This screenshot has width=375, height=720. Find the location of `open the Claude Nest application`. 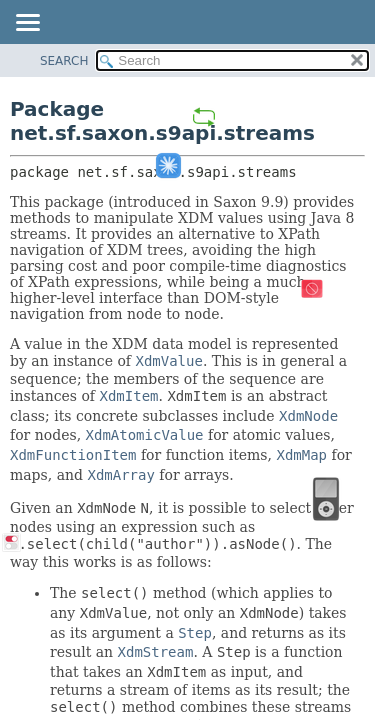

open the Claude Nest application is located at coordinates (168, 165).